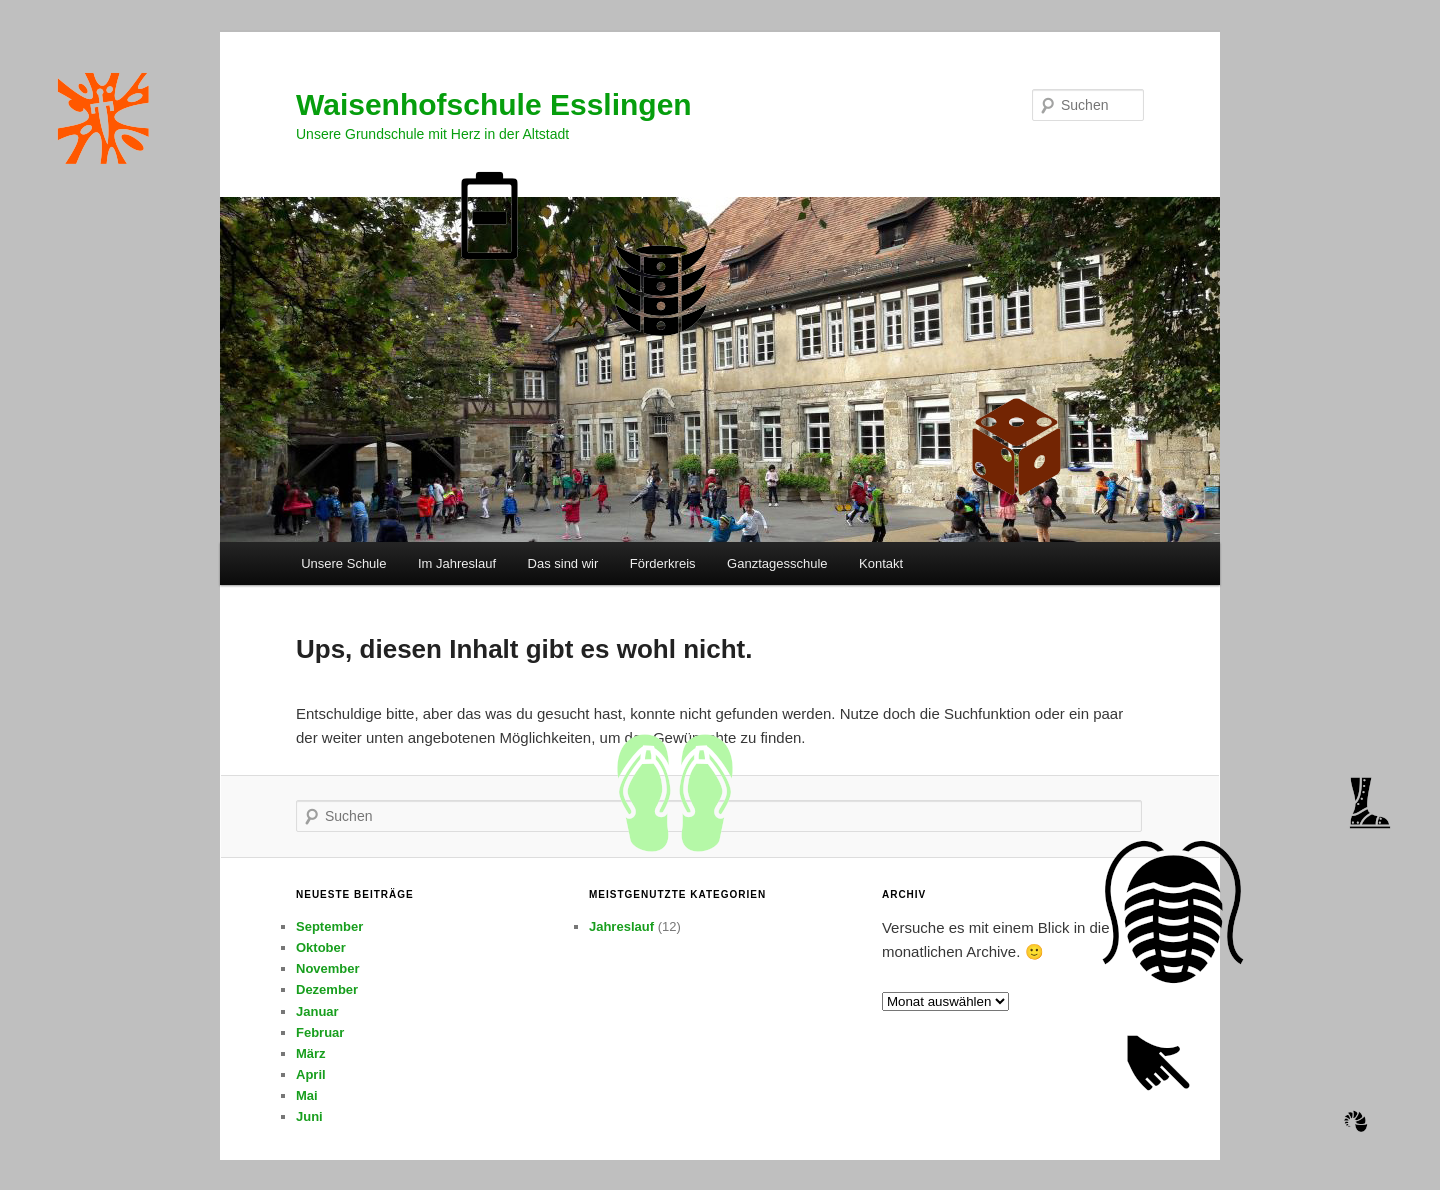 Image resolution: width=1440 pixels, height=1190 pixels. I want to click on server or database storage indicator, so click(661, 290).